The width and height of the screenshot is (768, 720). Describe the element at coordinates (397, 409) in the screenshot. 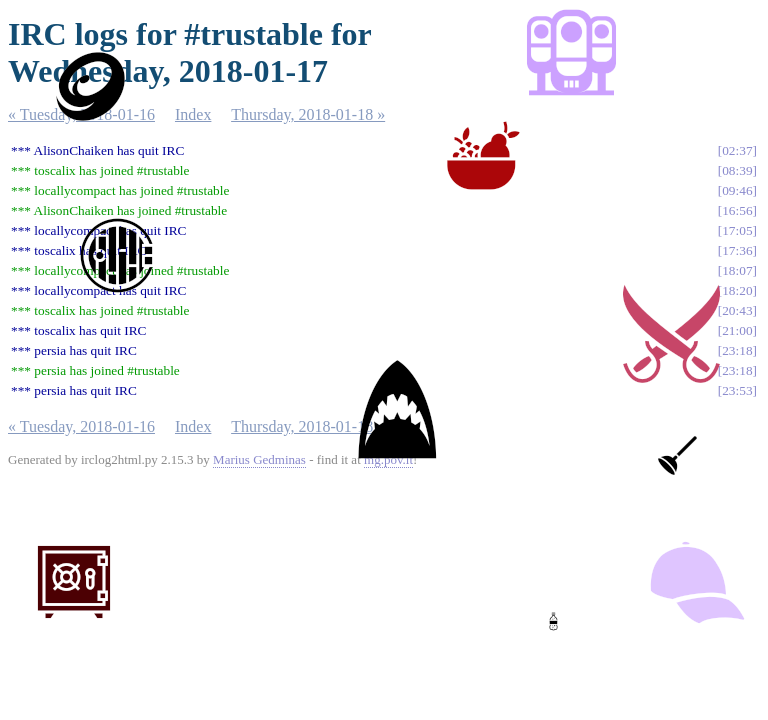

I see `shark or dangerous creature indicator in a game` at that location.